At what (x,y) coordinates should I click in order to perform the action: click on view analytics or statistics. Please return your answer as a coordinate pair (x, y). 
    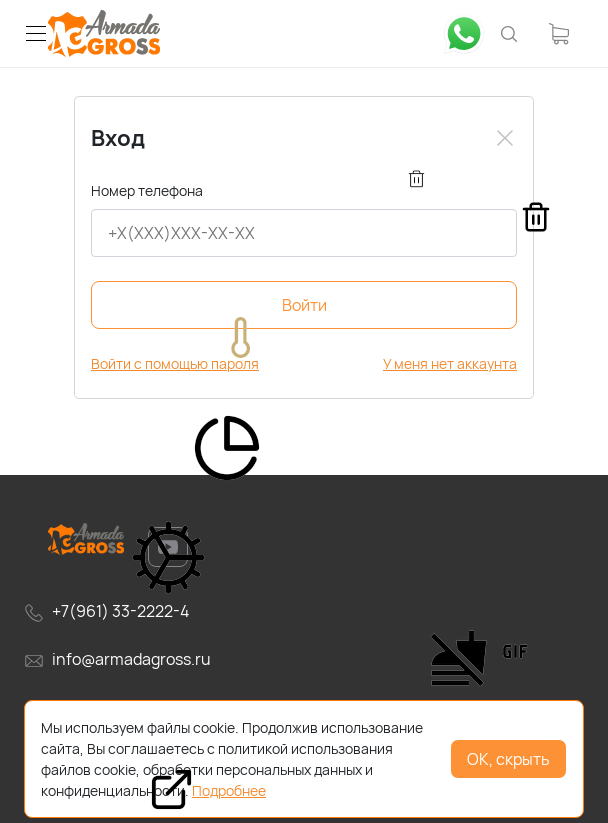
    Looking at the image, I should click on (227, 448).